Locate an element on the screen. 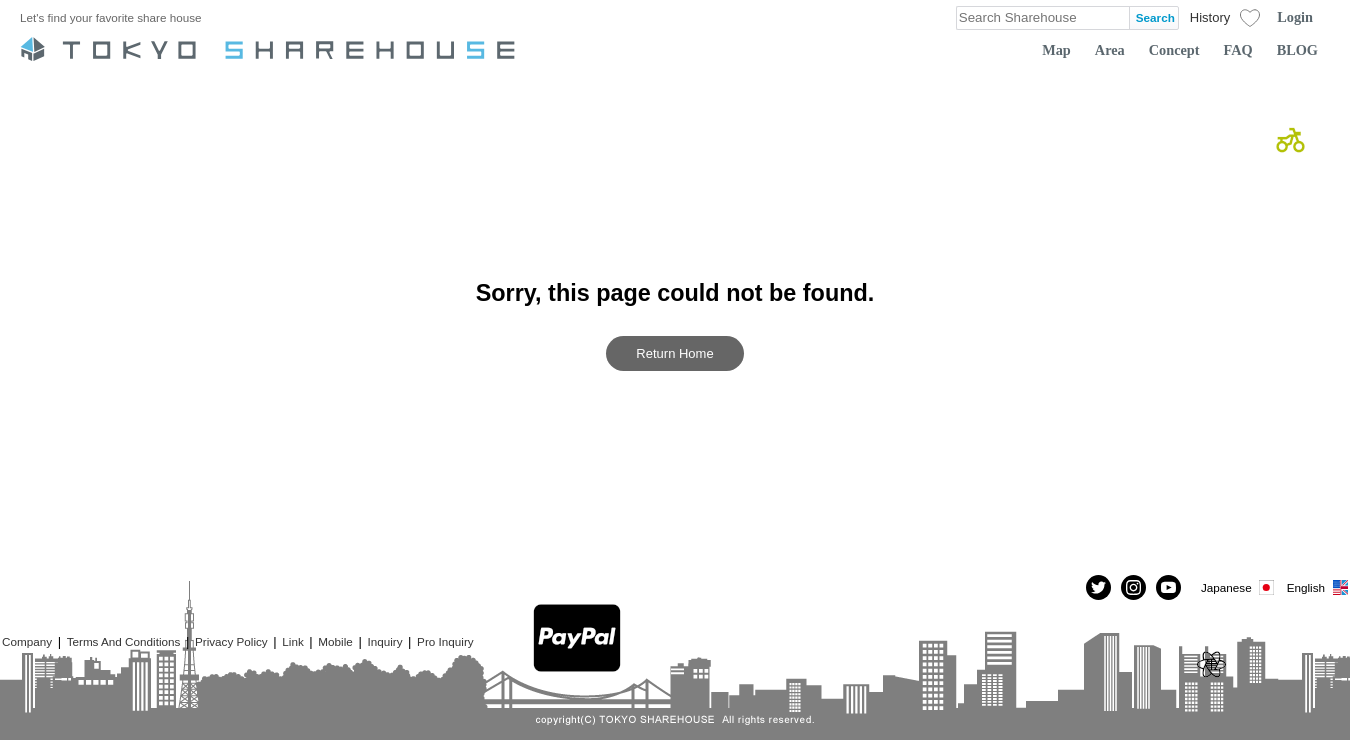  select motorcycle as transportation mode is located at coordinates (1290, 139).